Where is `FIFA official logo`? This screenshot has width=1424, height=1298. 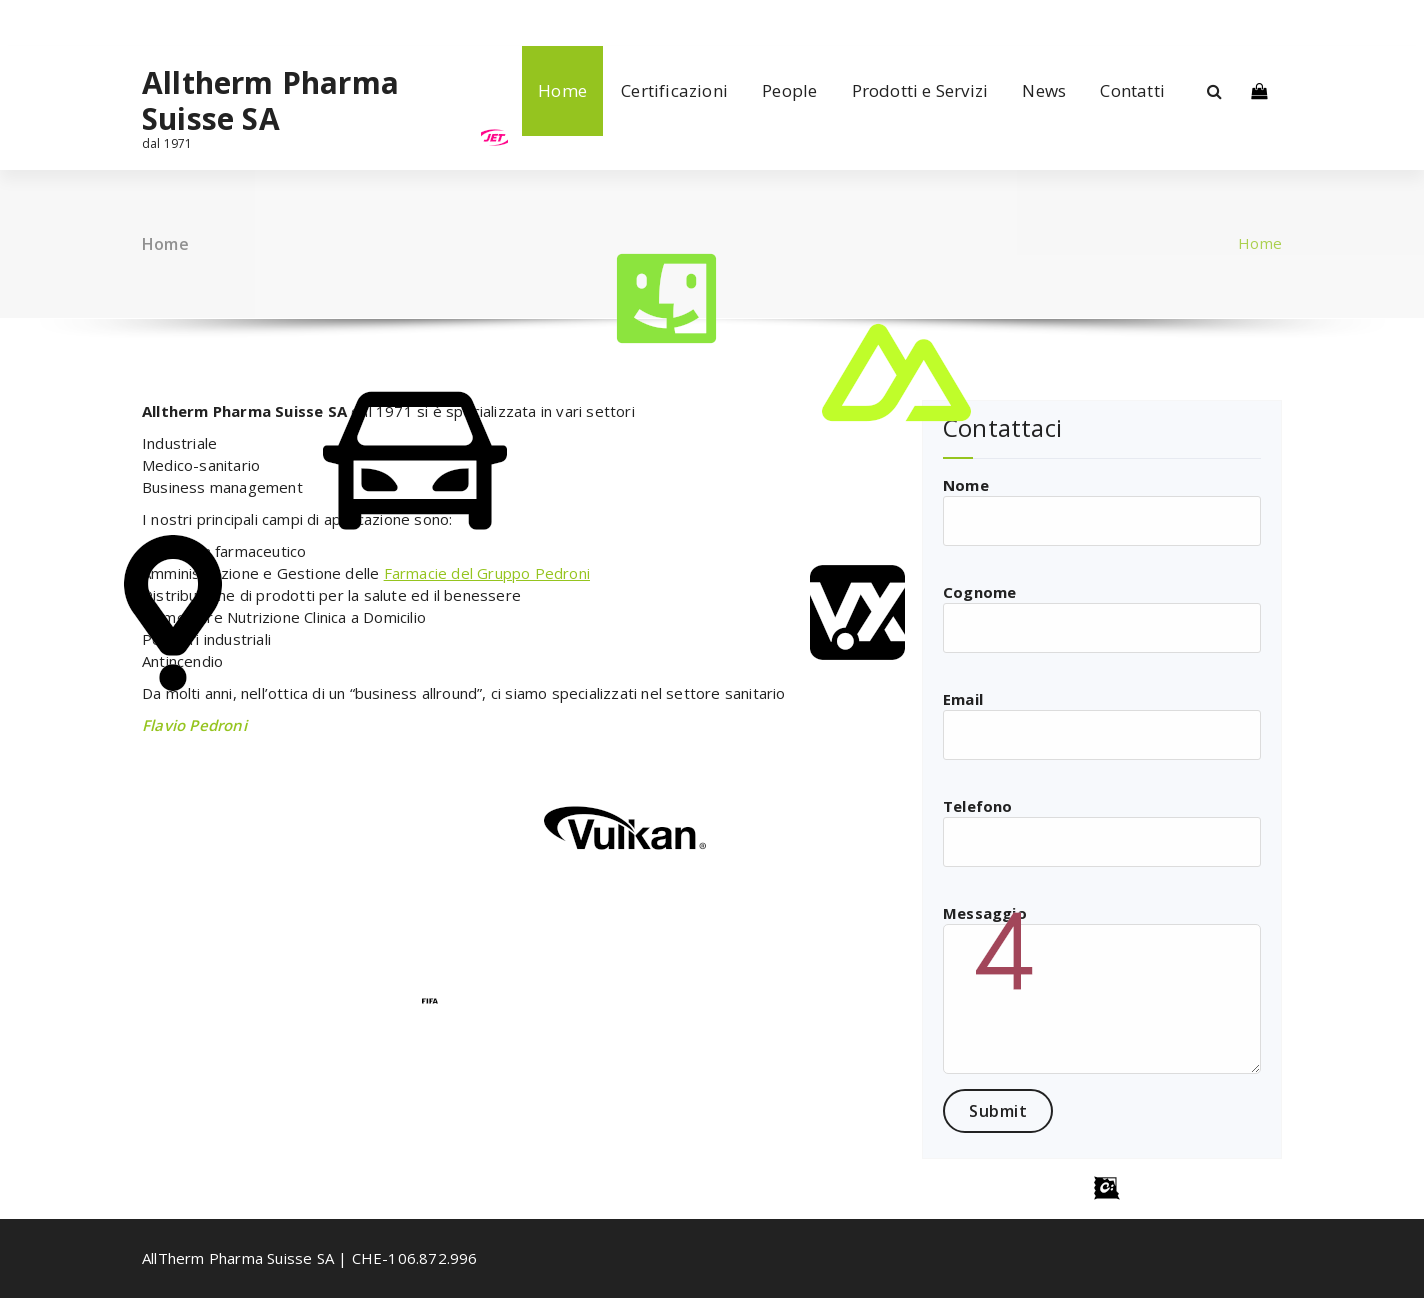
FIFA official logo is located at coordinates (430, 1001).